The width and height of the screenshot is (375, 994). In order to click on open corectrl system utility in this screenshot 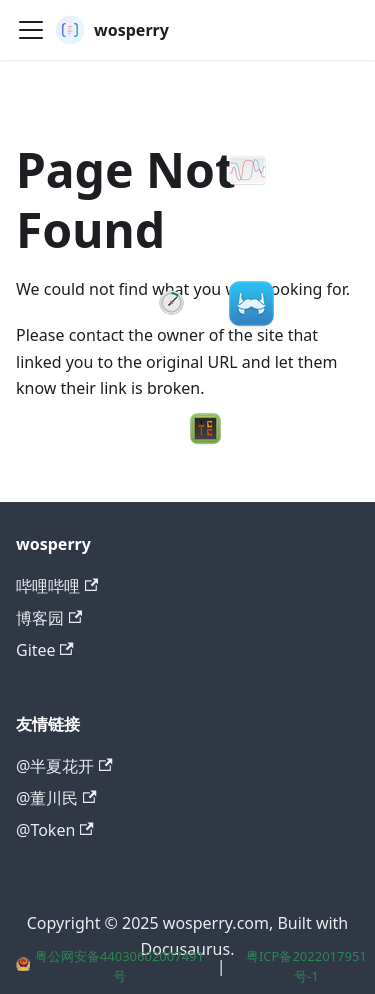, I will do `click(205, 428)`.